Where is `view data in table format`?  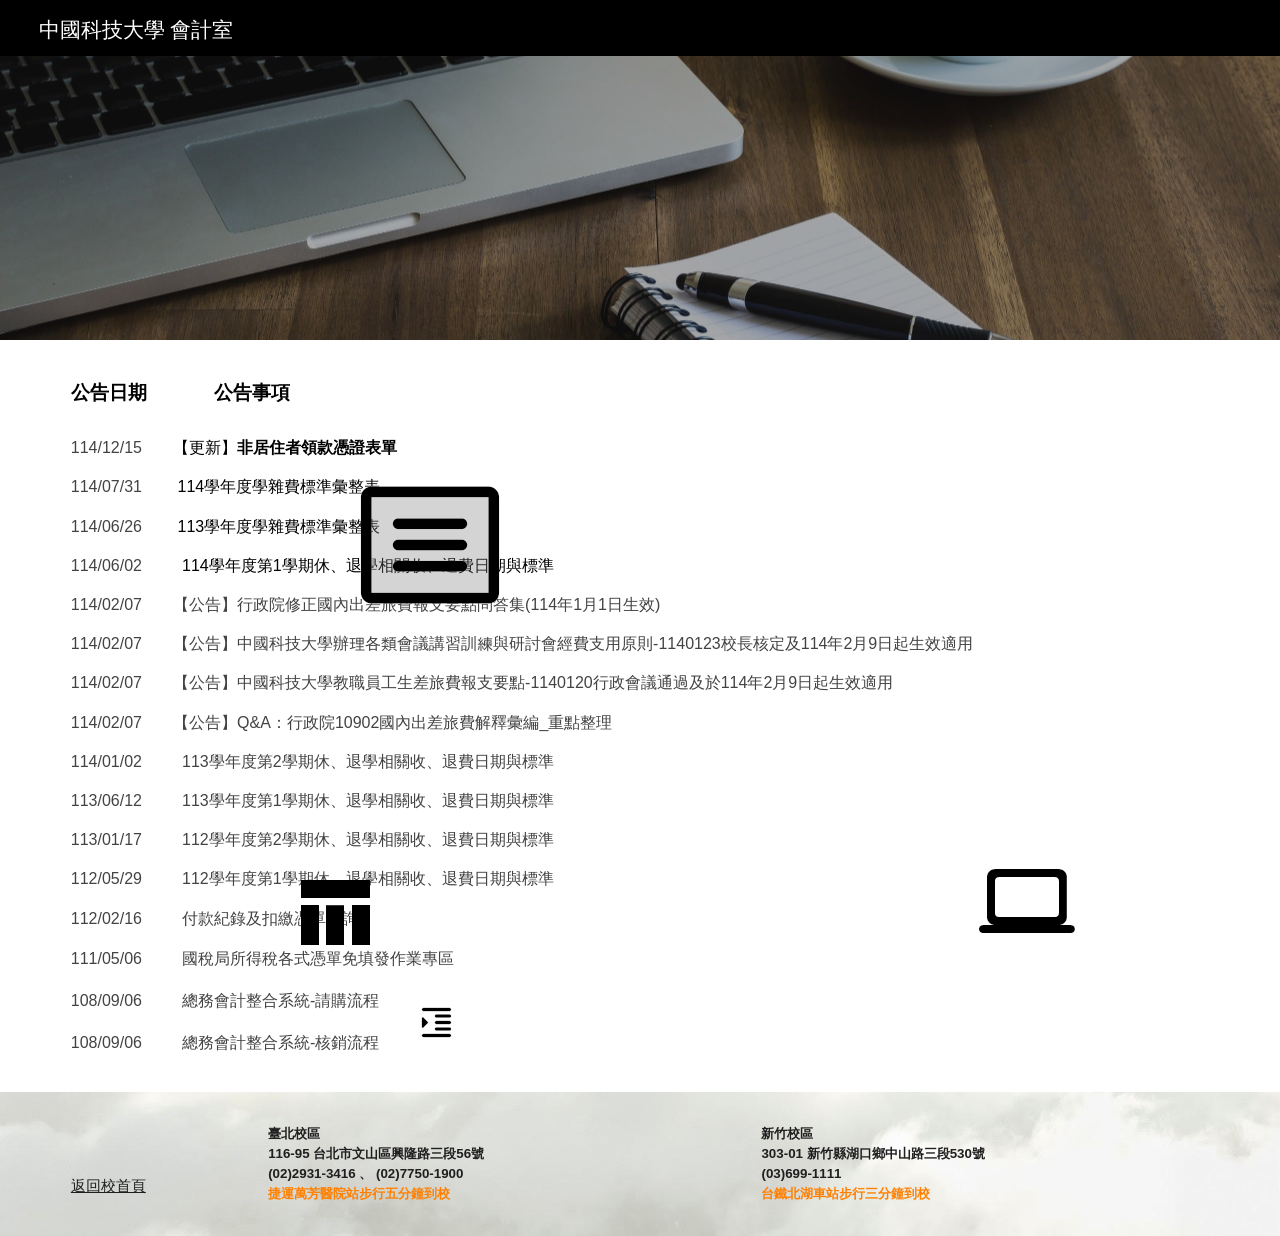 view data in table format is located at coordinates (333, 912).